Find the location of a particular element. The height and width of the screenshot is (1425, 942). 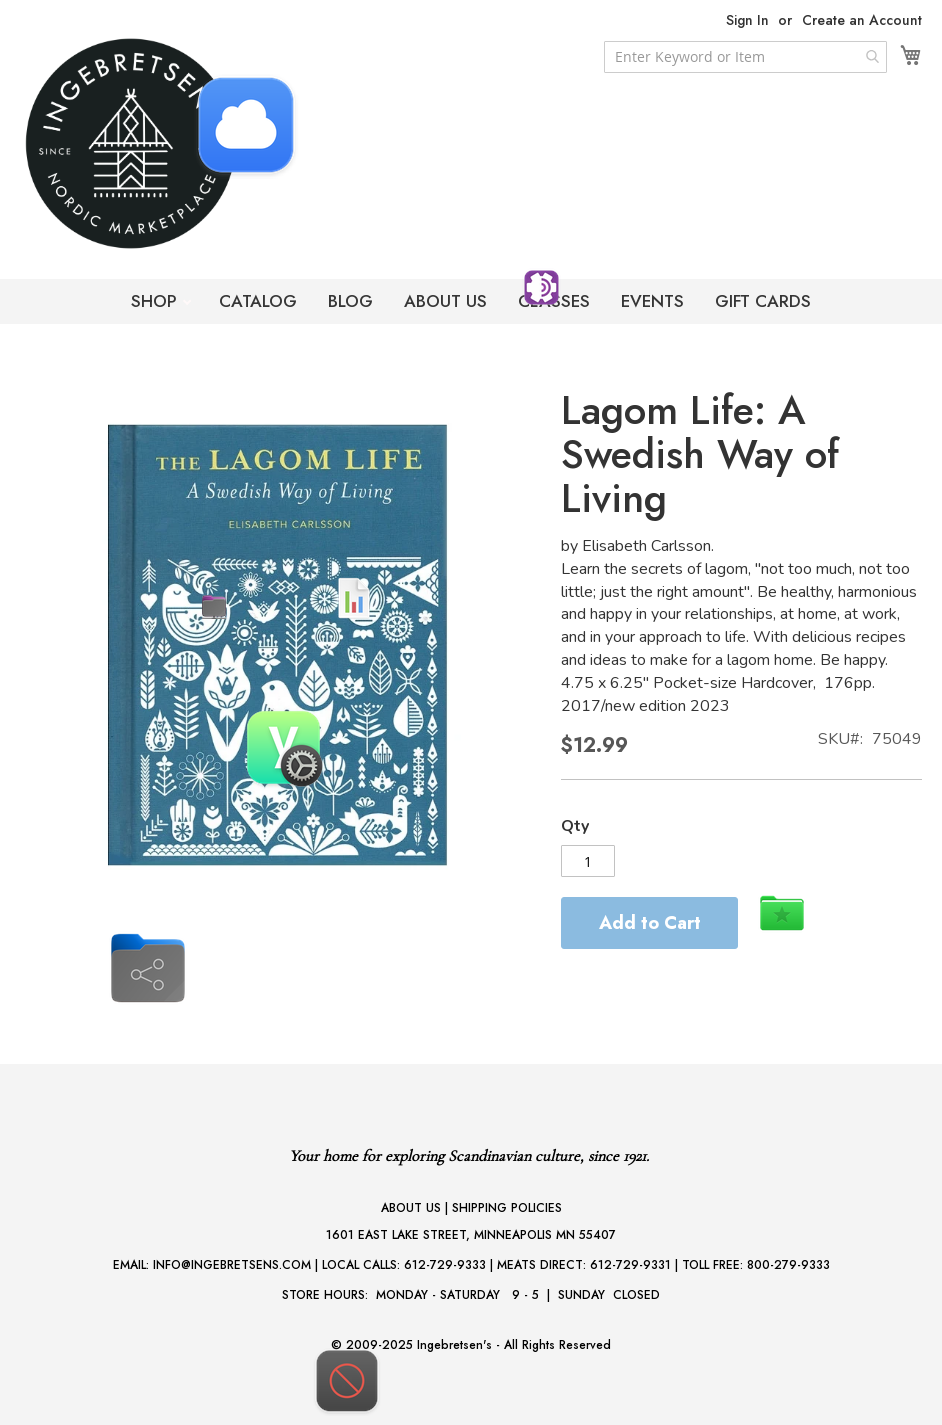

open yubikey personalization settings is located at coordinates (283, 747).